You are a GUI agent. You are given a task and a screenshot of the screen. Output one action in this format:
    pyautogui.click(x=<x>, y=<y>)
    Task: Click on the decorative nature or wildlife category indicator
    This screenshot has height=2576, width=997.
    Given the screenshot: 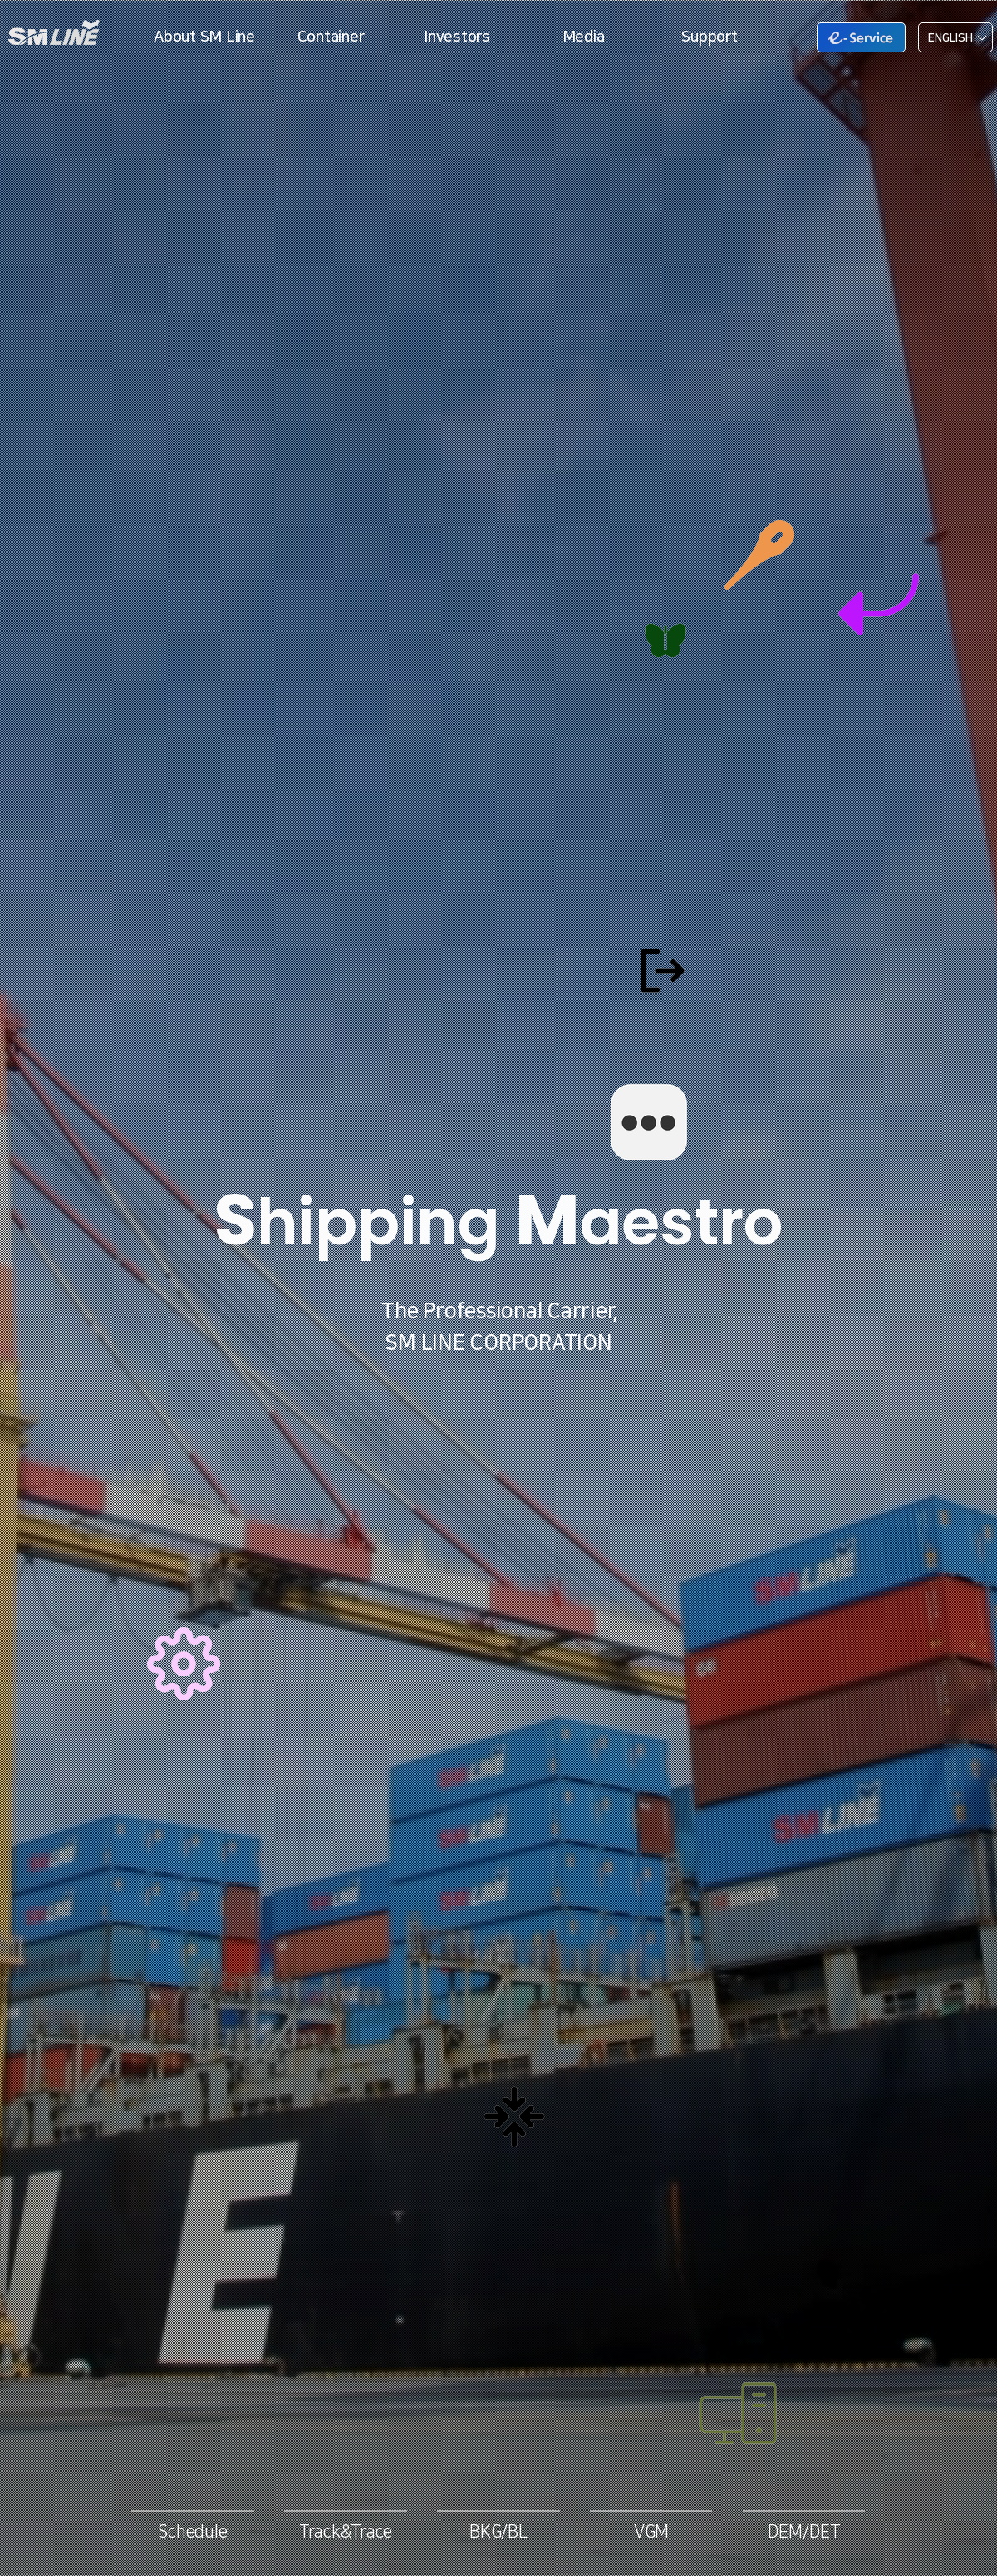 What is the action you would take?
    pyautogui.click(x=665, y=640)
    